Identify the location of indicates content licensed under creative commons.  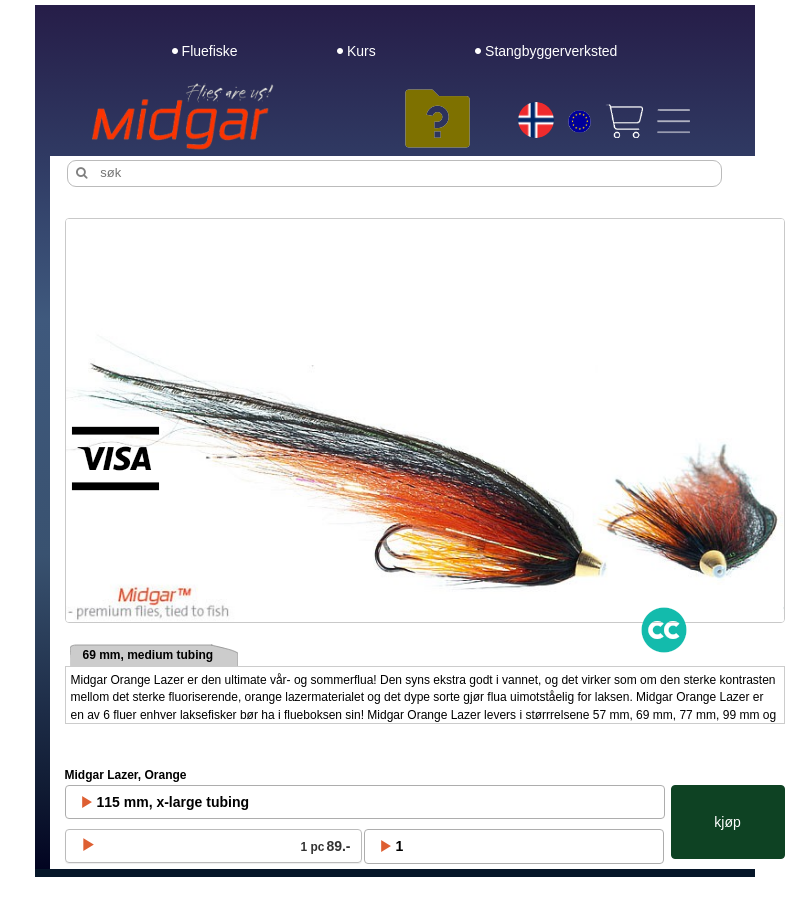
(664, 630).